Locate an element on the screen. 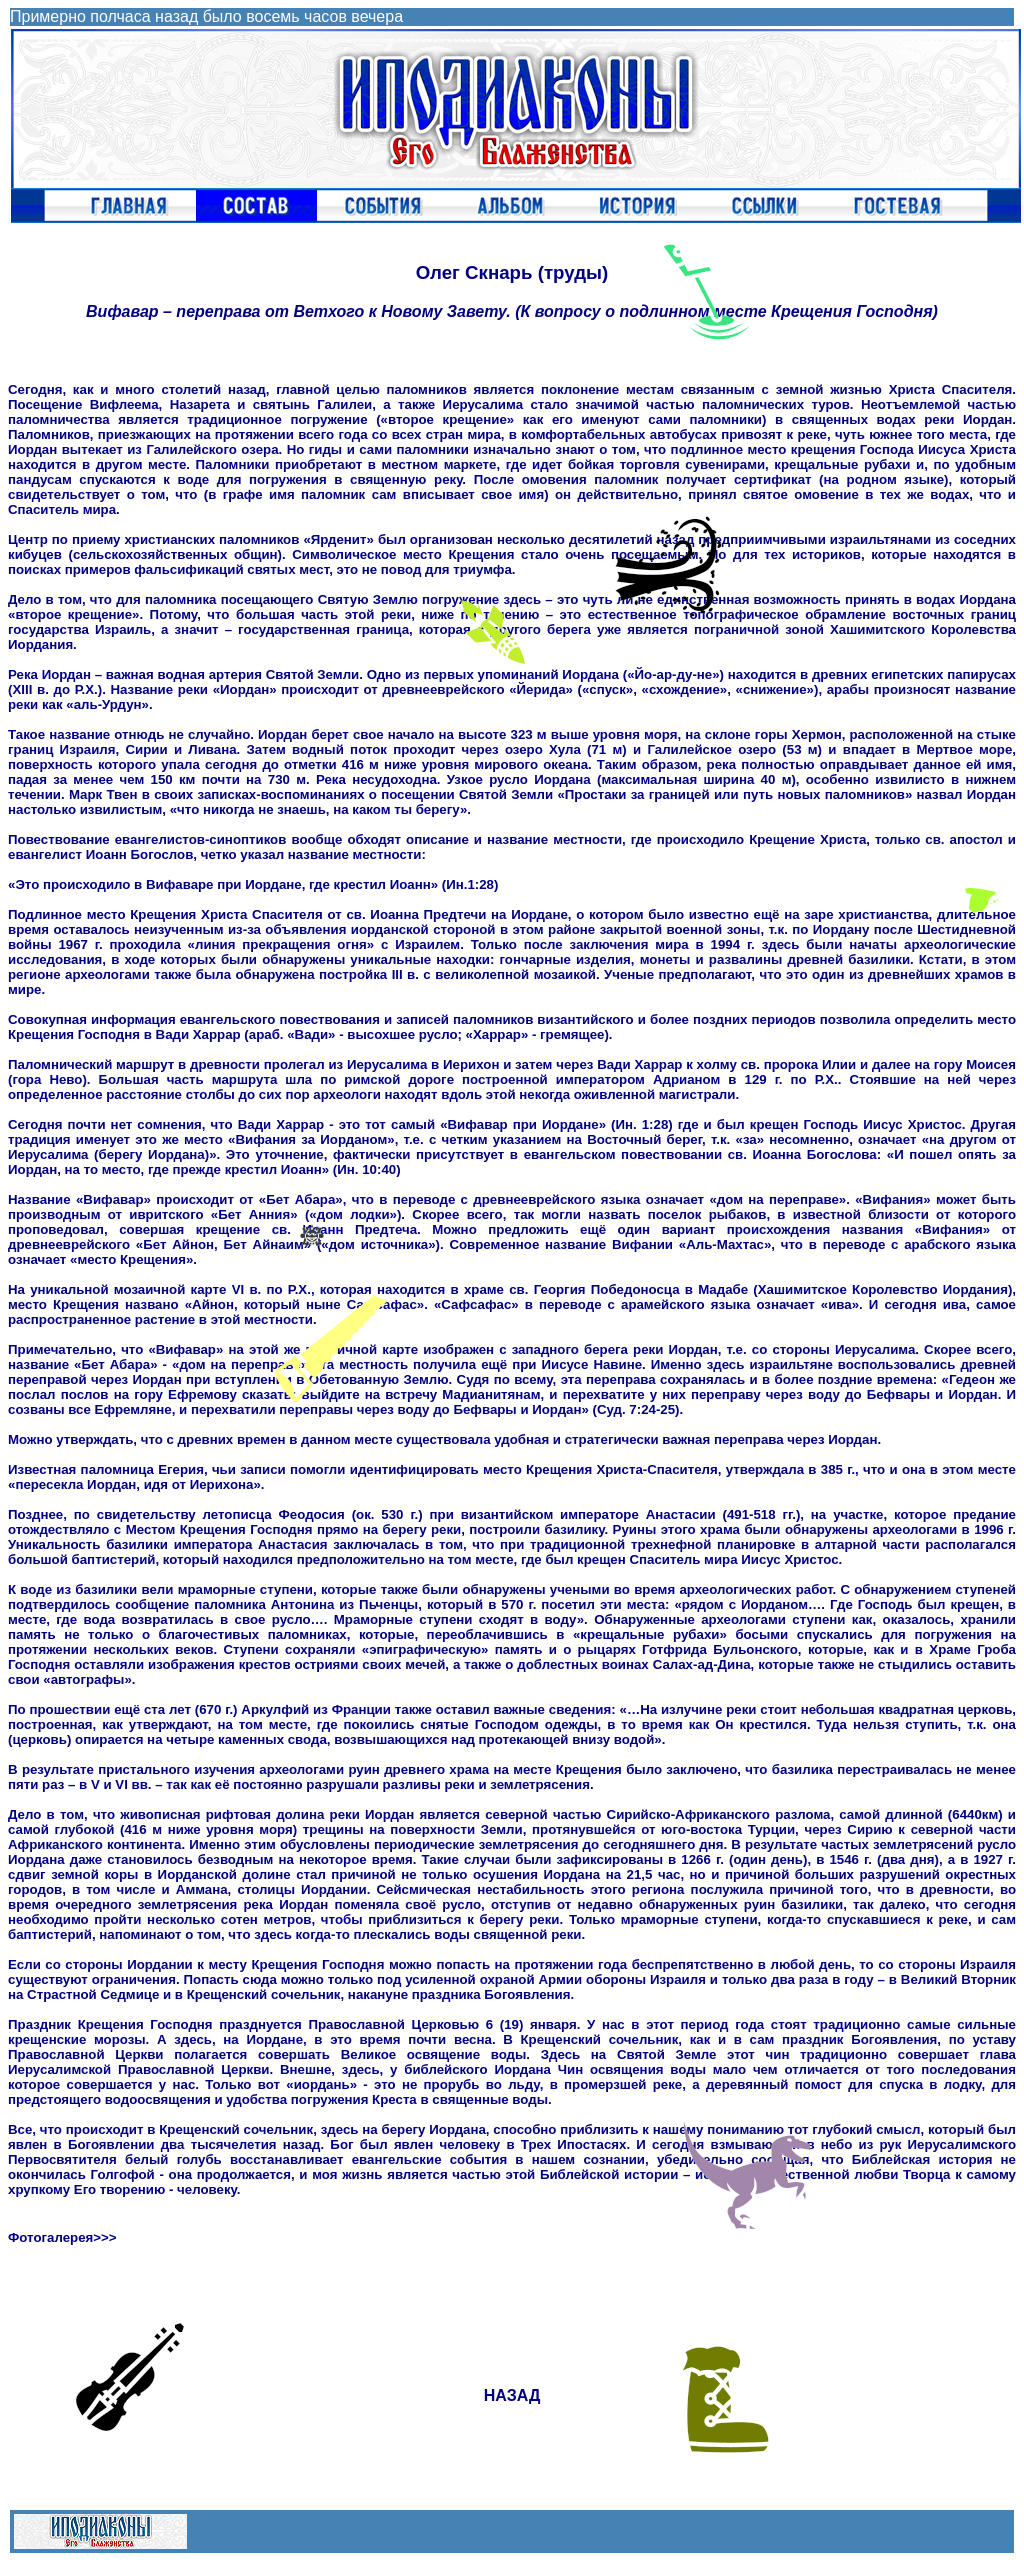  view aztec or mesoamerican themed content is located at coordinates (312, 1235).